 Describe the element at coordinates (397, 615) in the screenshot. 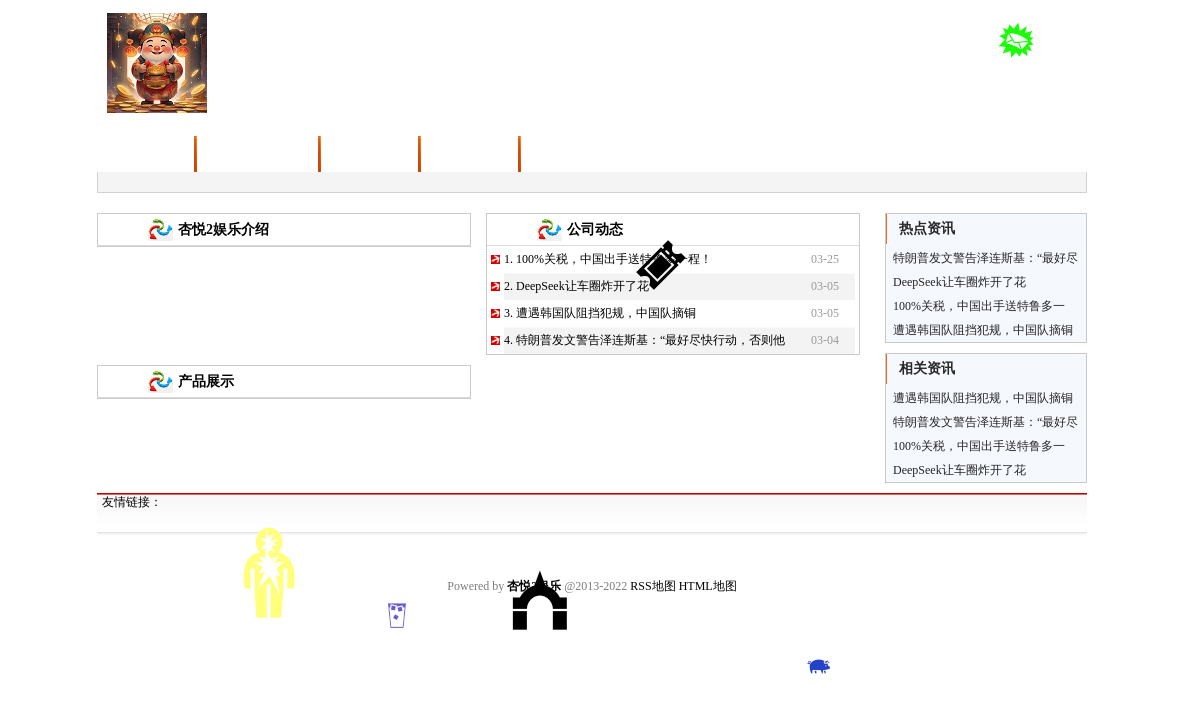

I see `add ice to your drink order` at that location.